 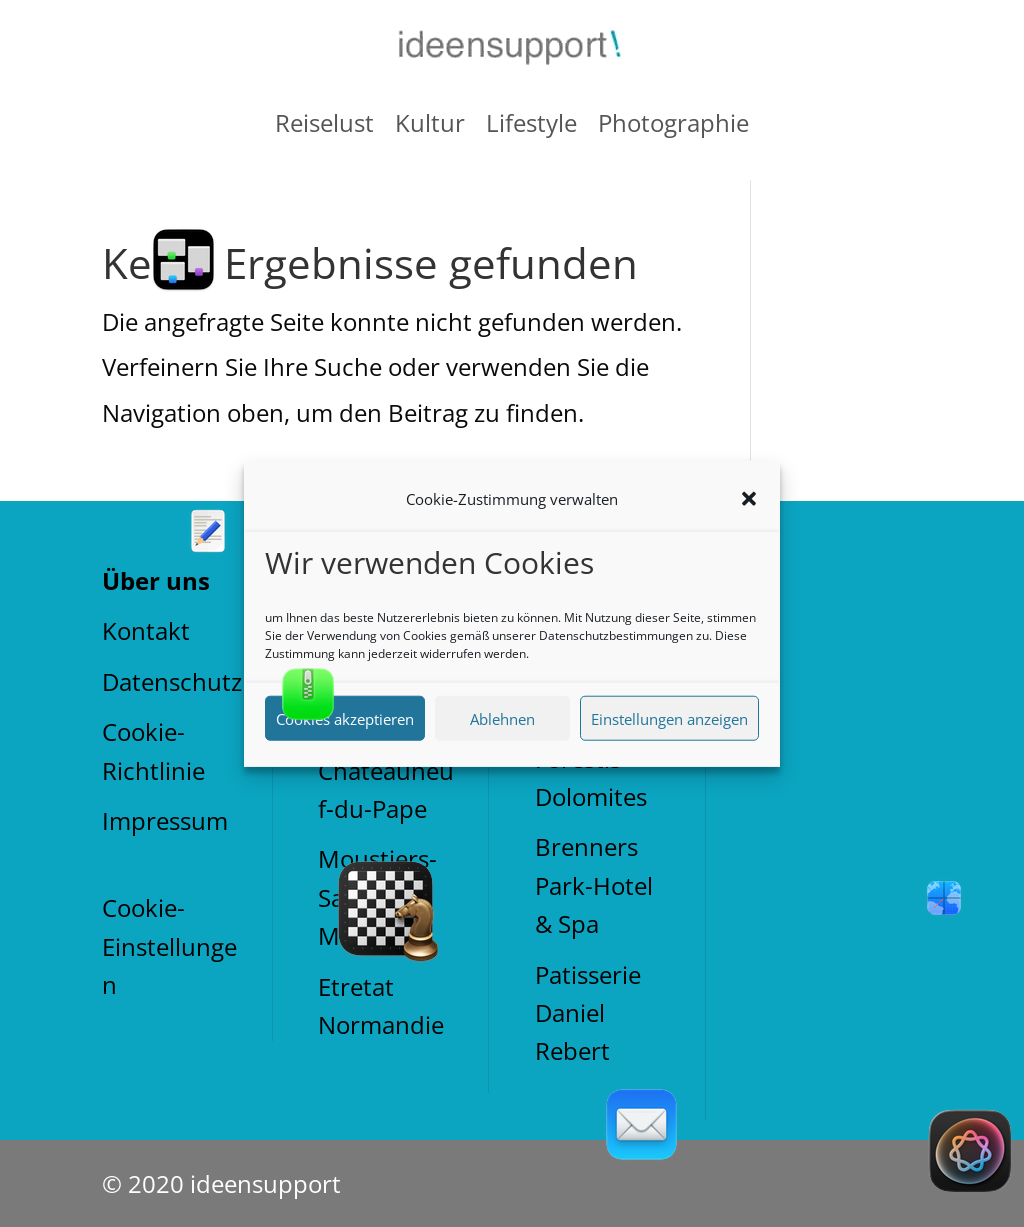 What do you see at coordinates (970, 1151) in the screenshot?
I see `open Image Playground app` at bounding box center [970, 1151].